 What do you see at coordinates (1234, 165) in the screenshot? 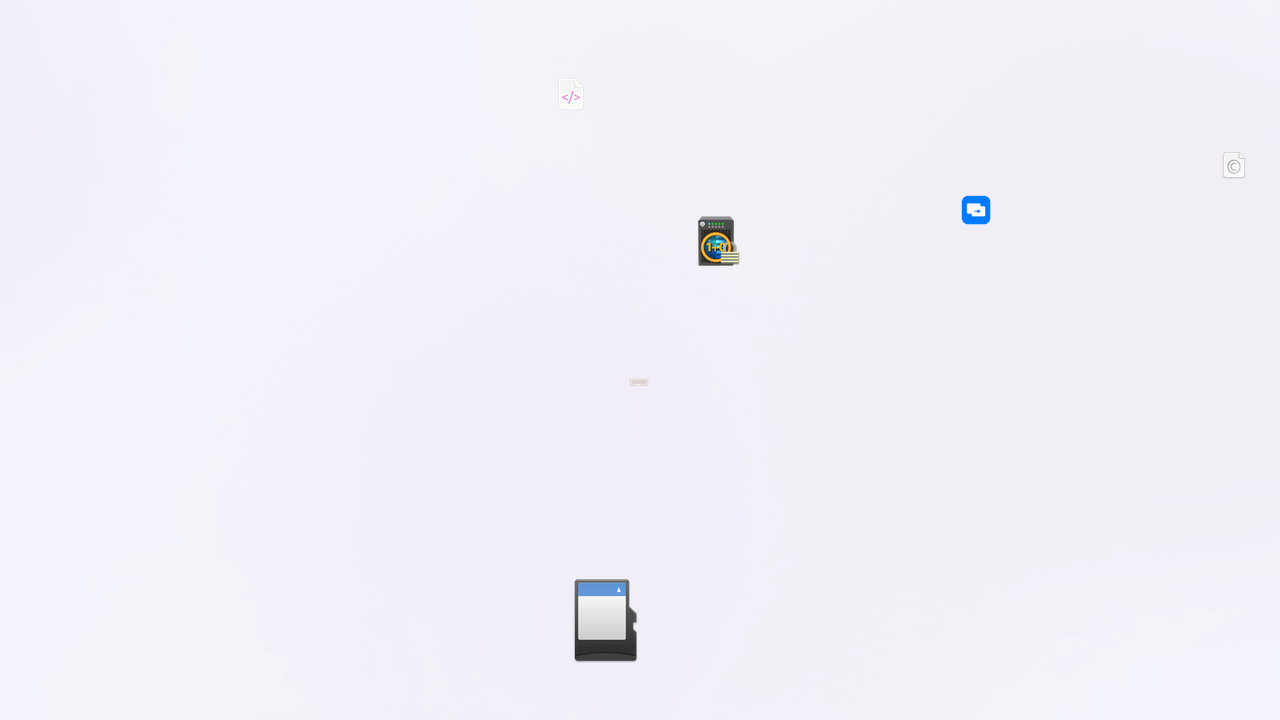
I see `indicates a file with copyright protection` at bounding box center [1234, 165].